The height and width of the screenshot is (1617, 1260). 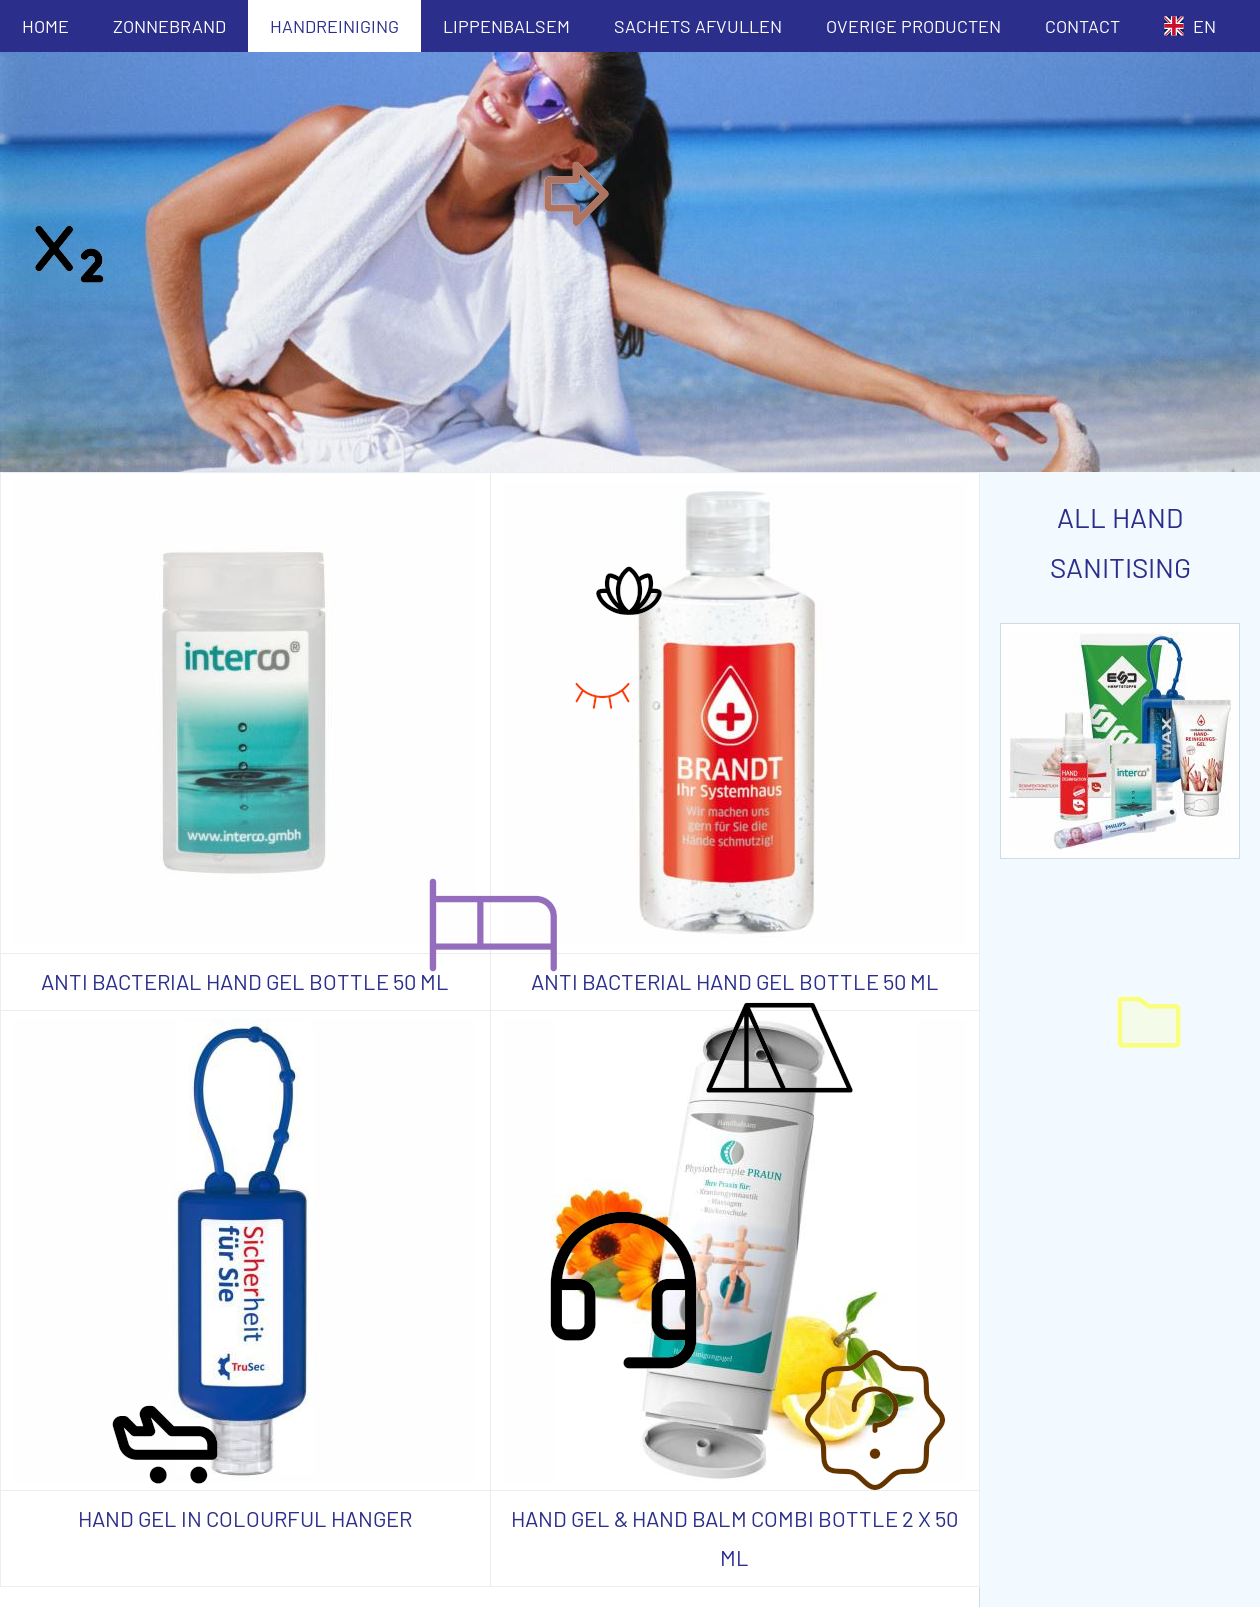 What do you see at coordinates (629, 593) in the screenshot?
I see `access meditation or mindfulness features` at bounding box center [629, 593].